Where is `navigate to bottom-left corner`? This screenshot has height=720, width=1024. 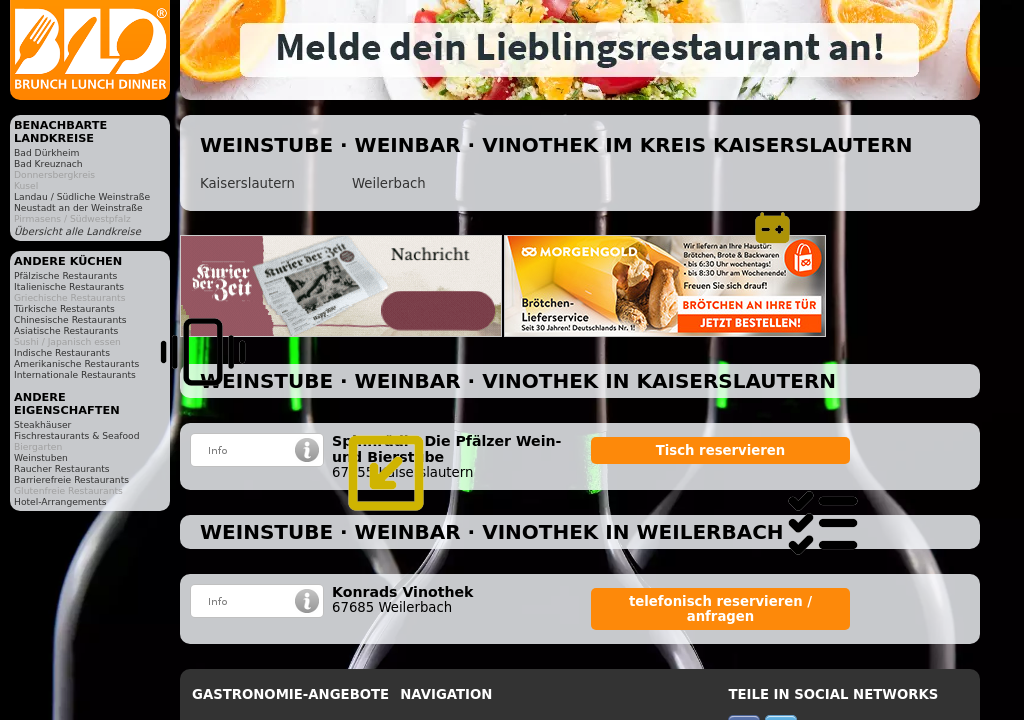
navigate to bottom-left corner is located at coordinates (386, 473).